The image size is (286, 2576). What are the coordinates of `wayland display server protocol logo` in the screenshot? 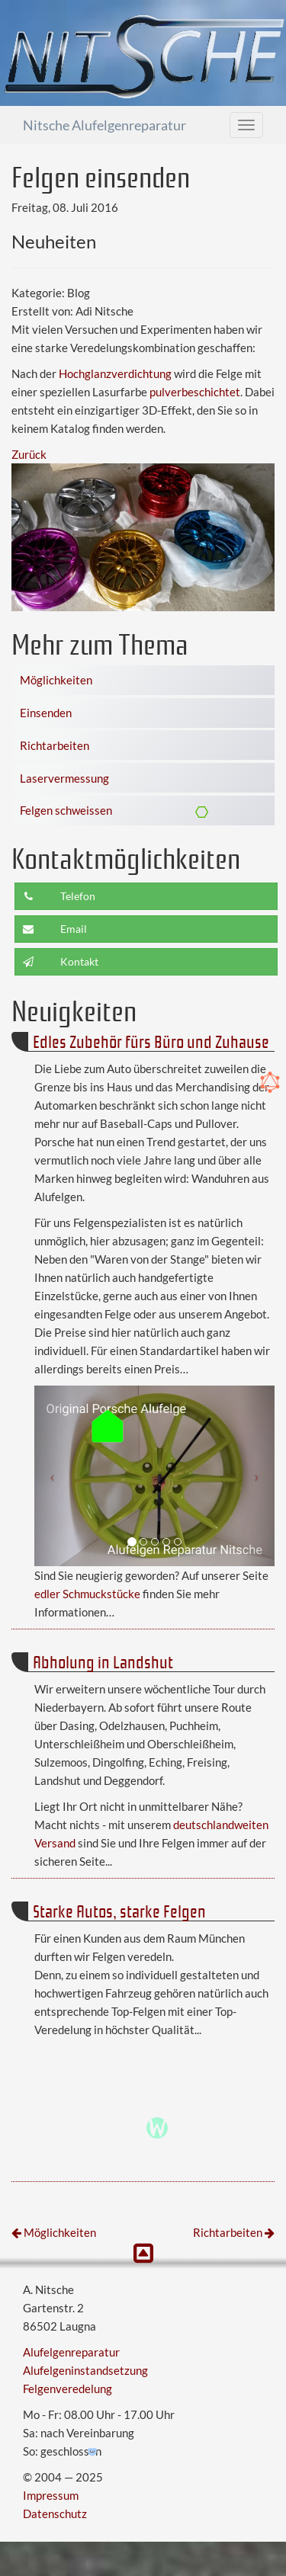 It's located at (157, 2128).